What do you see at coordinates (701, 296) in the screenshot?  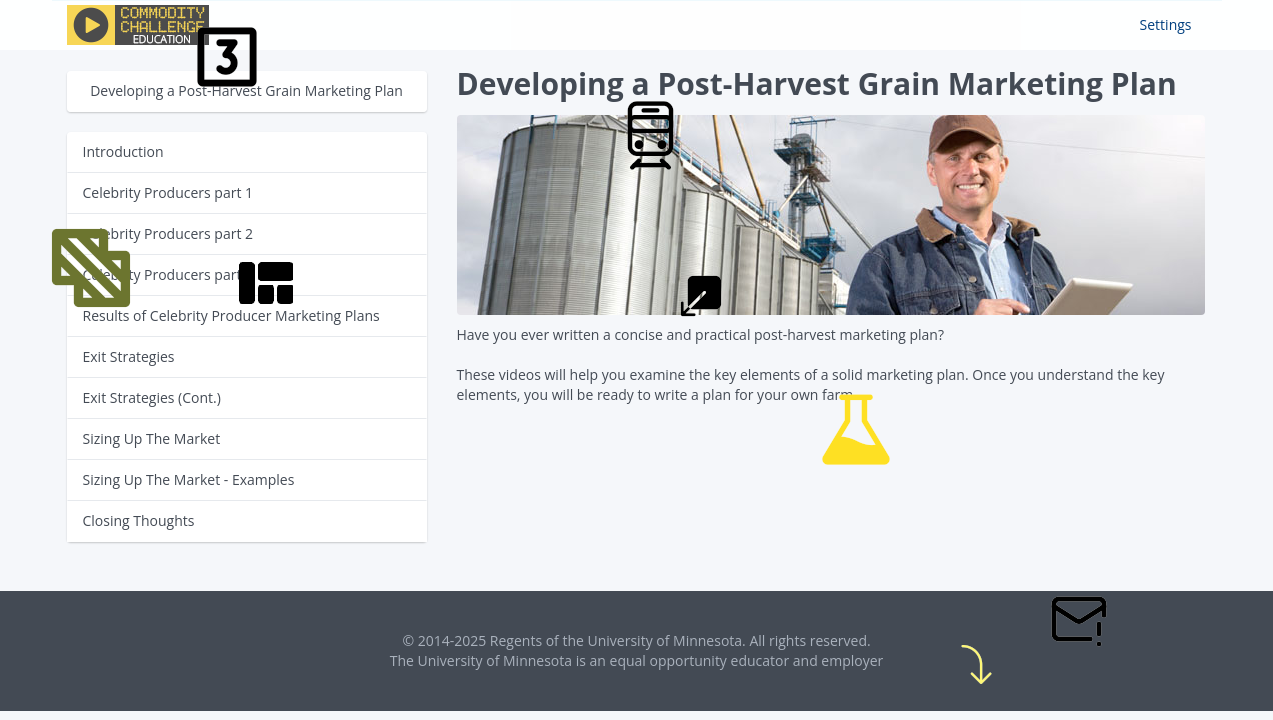 I see `collapse or minimize content` at bounding box center [701, 296].